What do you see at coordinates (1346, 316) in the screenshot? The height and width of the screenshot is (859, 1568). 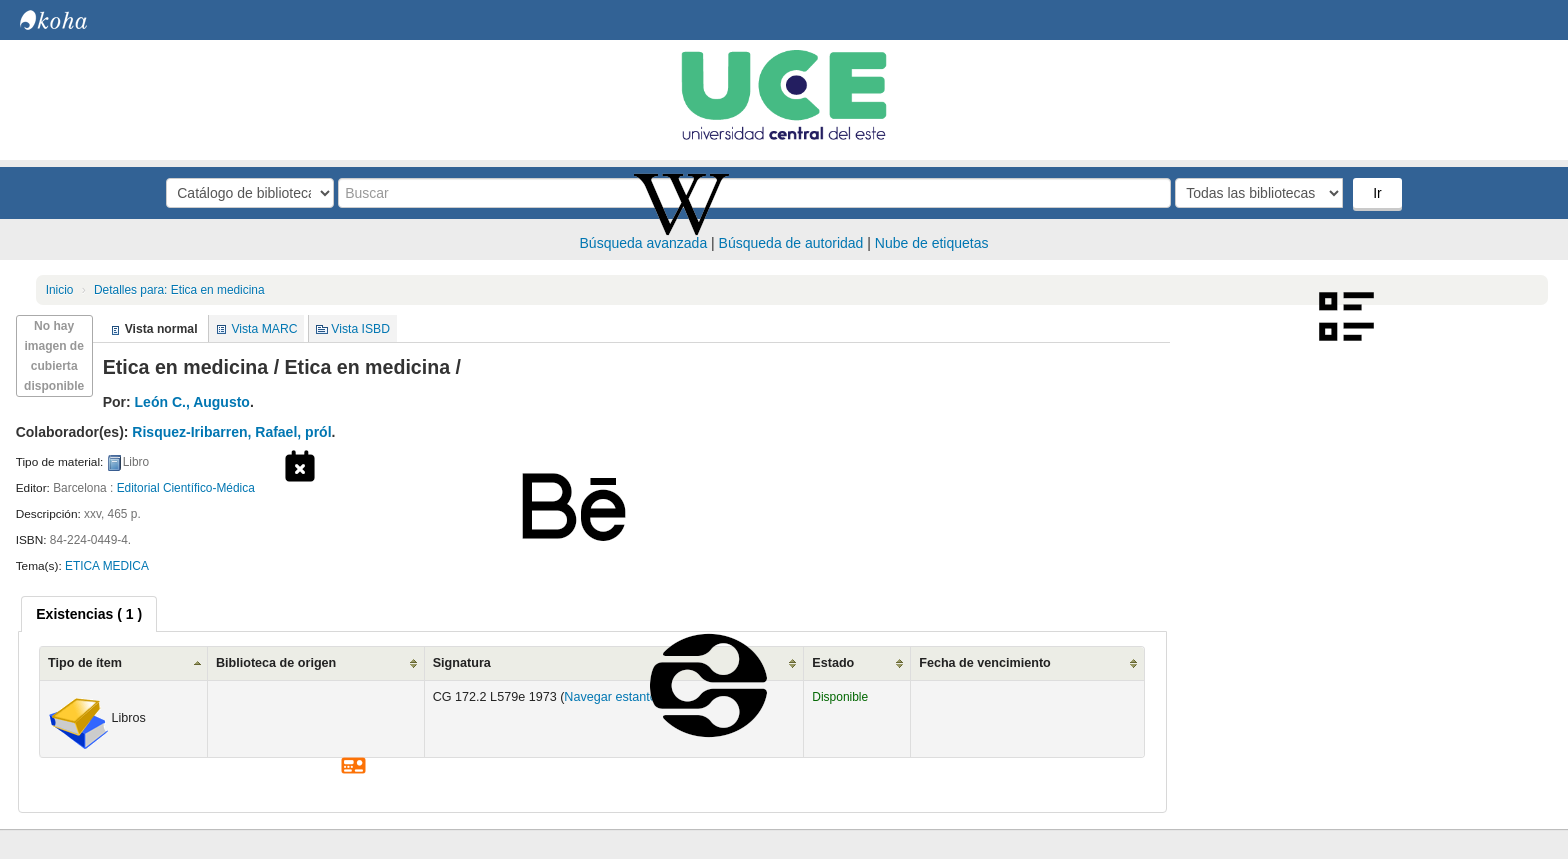 I see `view completed tasks in a checklist` at bounding box center [1346, 316].